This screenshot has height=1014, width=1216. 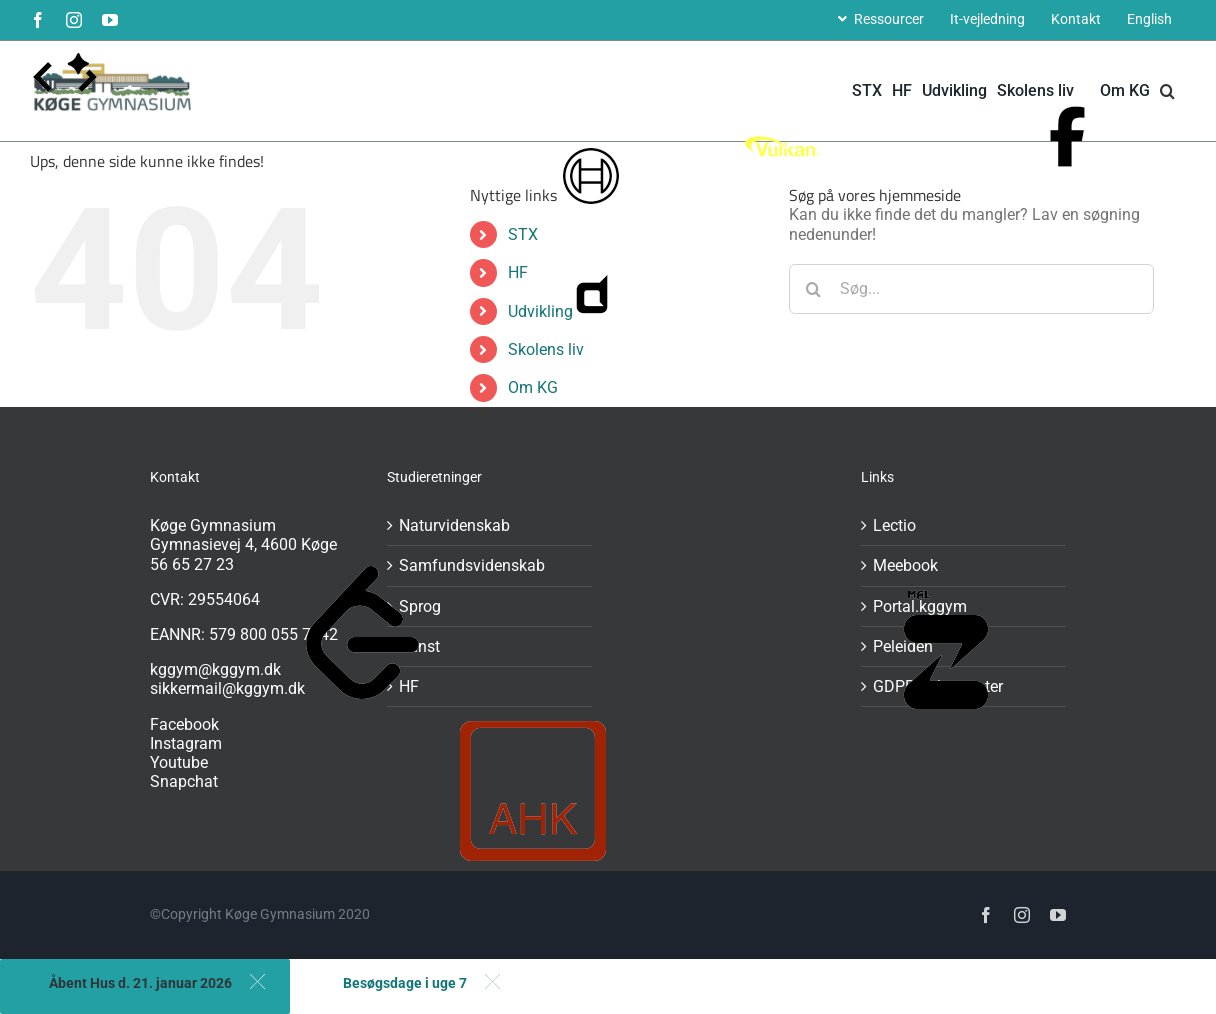 What do you see at coordinates (946, 662) in the screenshot?
I see `open zulip messaging app` at bounding box center [946, 662].